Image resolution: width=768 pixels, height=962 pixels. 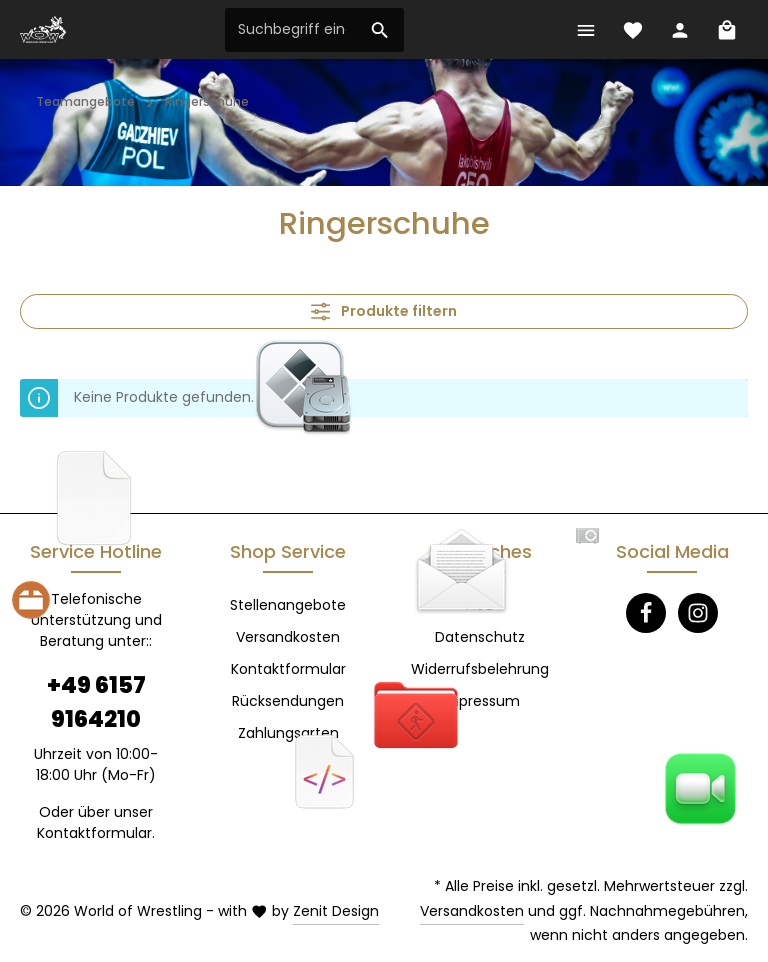 What do you see at coordinates (587, 531) in the screenshot?
I see `iPod shuffle device connected` at bounding box center [587, 531].